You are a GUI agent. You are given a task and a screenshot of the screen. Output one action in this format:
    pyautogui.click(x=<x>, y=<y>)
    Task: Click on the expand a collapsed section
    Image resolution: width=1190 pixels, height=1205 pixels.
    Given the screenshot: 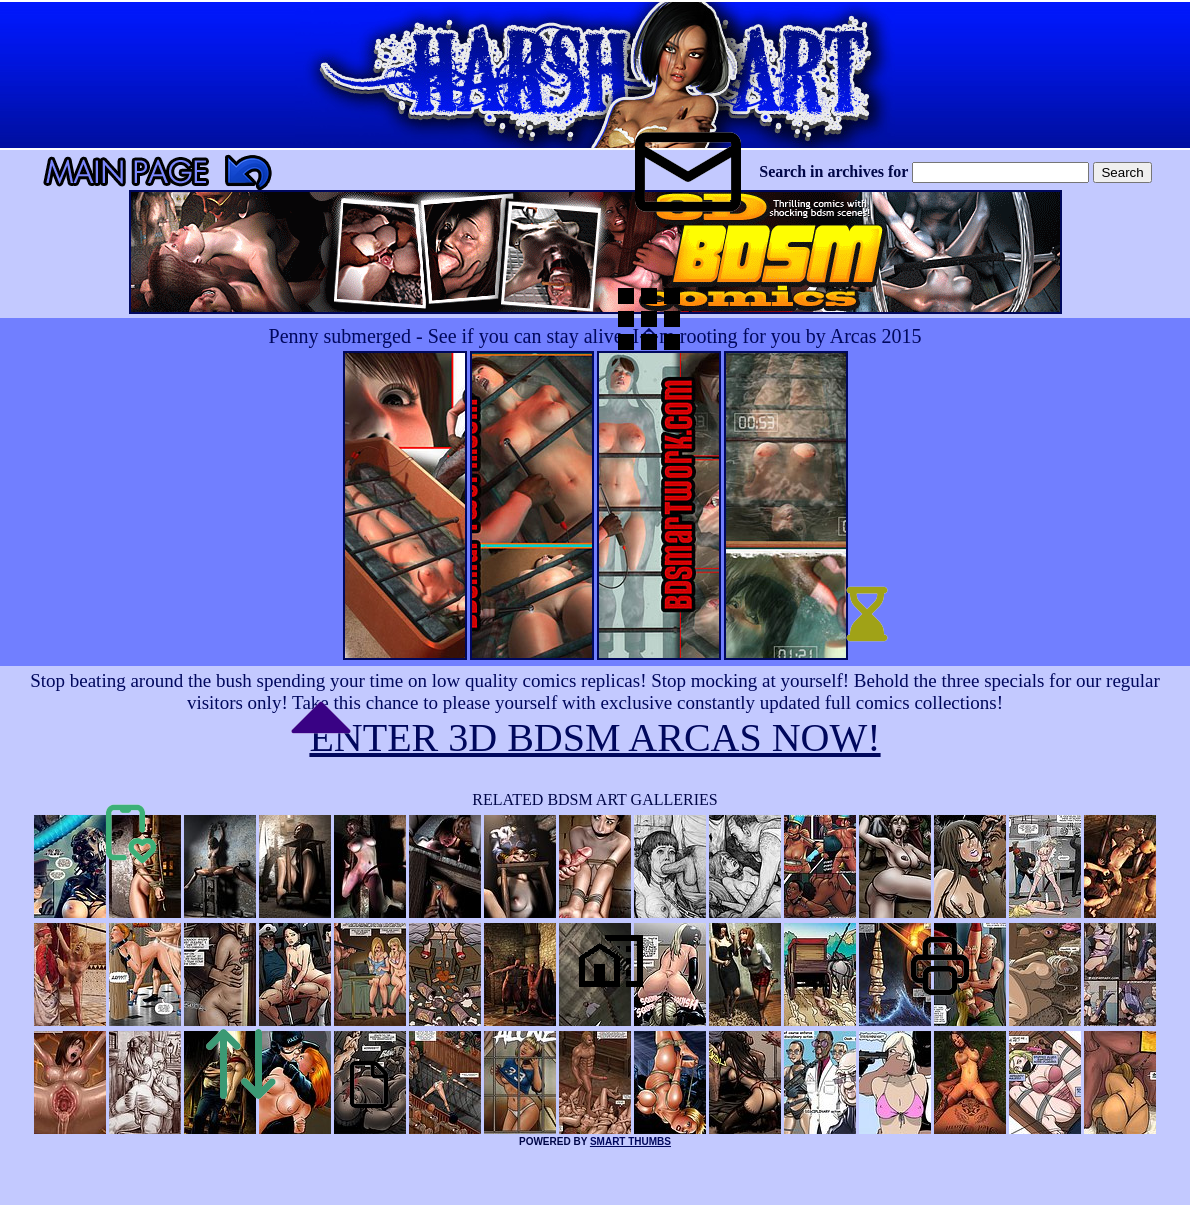 What is the action you would take?
    pyautogui.click(x=321, y=717)
    